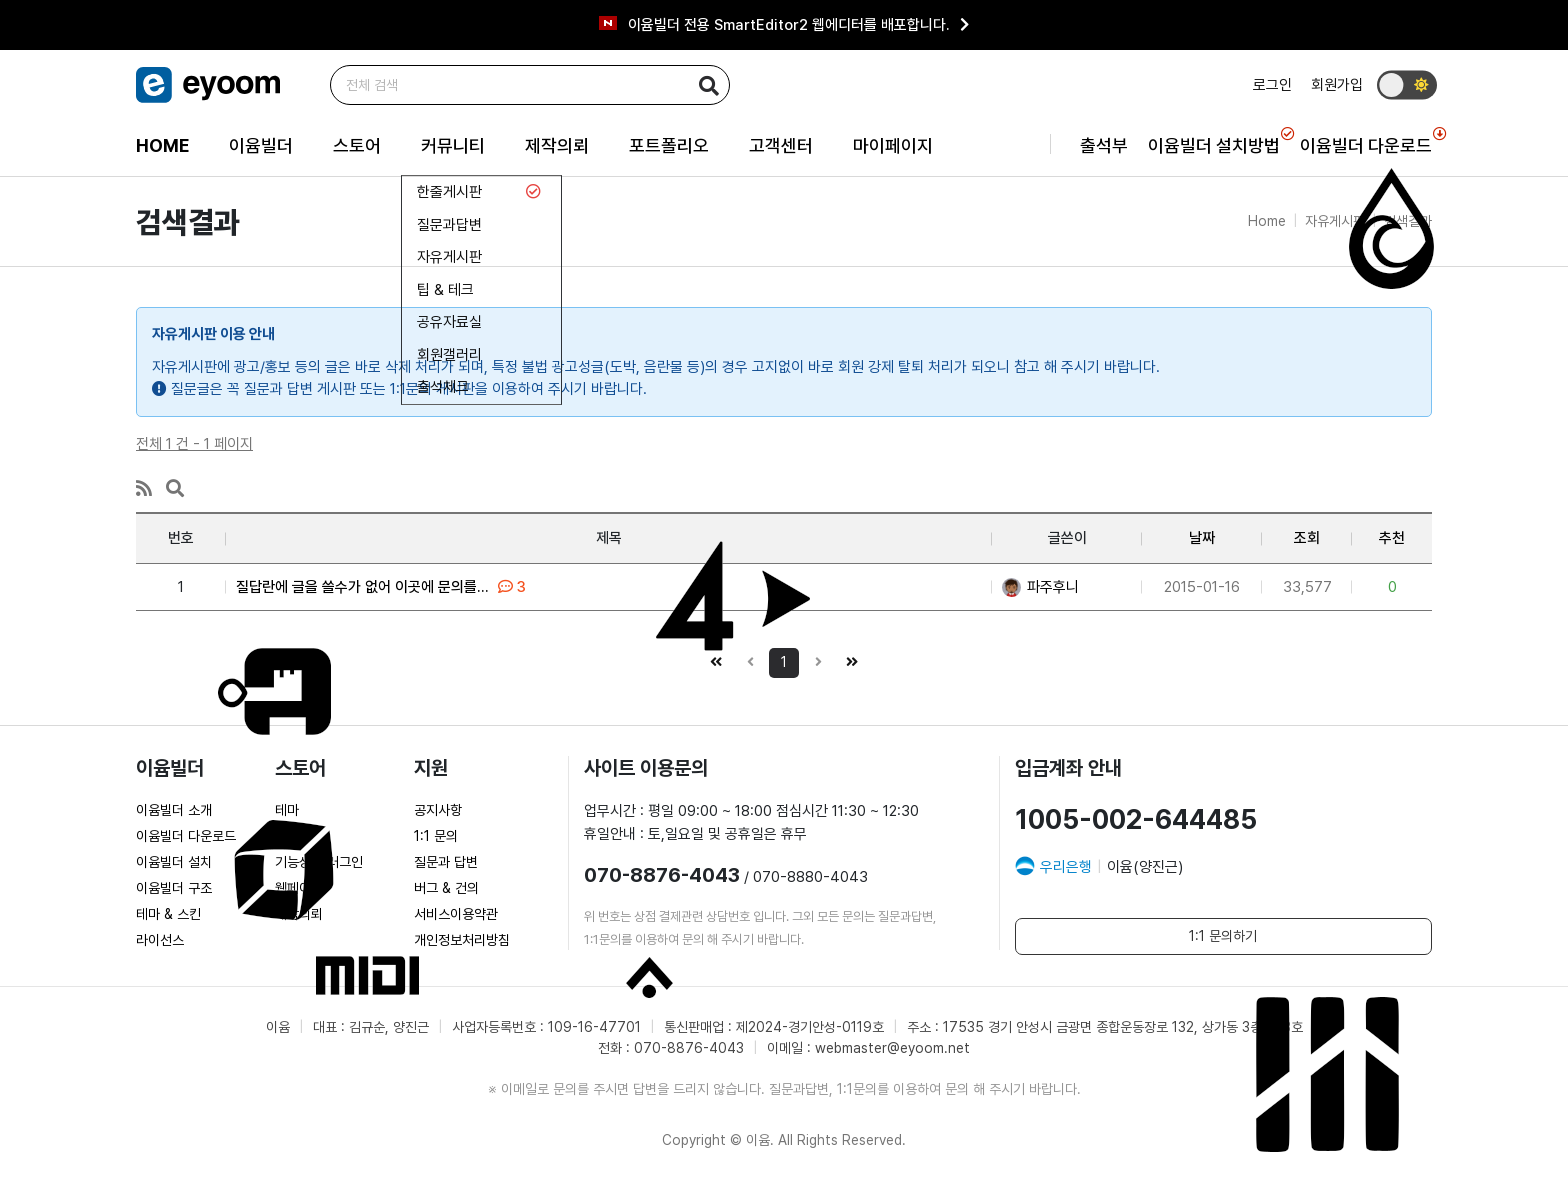  What do you see at coordinates (284, 870) in the screenshot?
I see `dynatrace application or service integration` at bounding box center [284, 870].